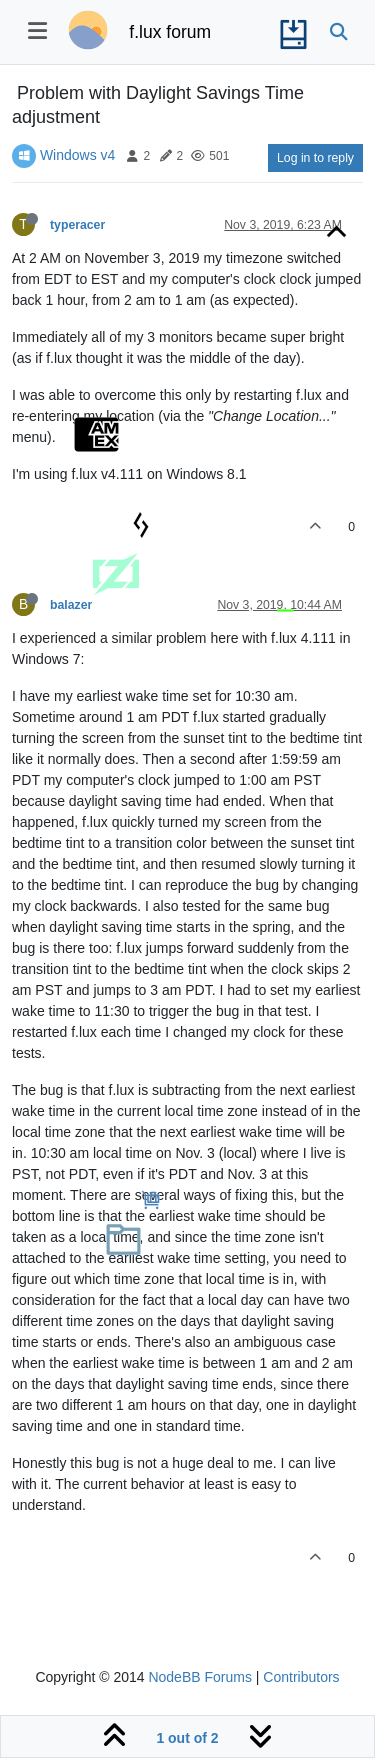 The height and width of the screenshot is (1758, 375). I want to click on pay with American Express credit card, so click(96, 434).